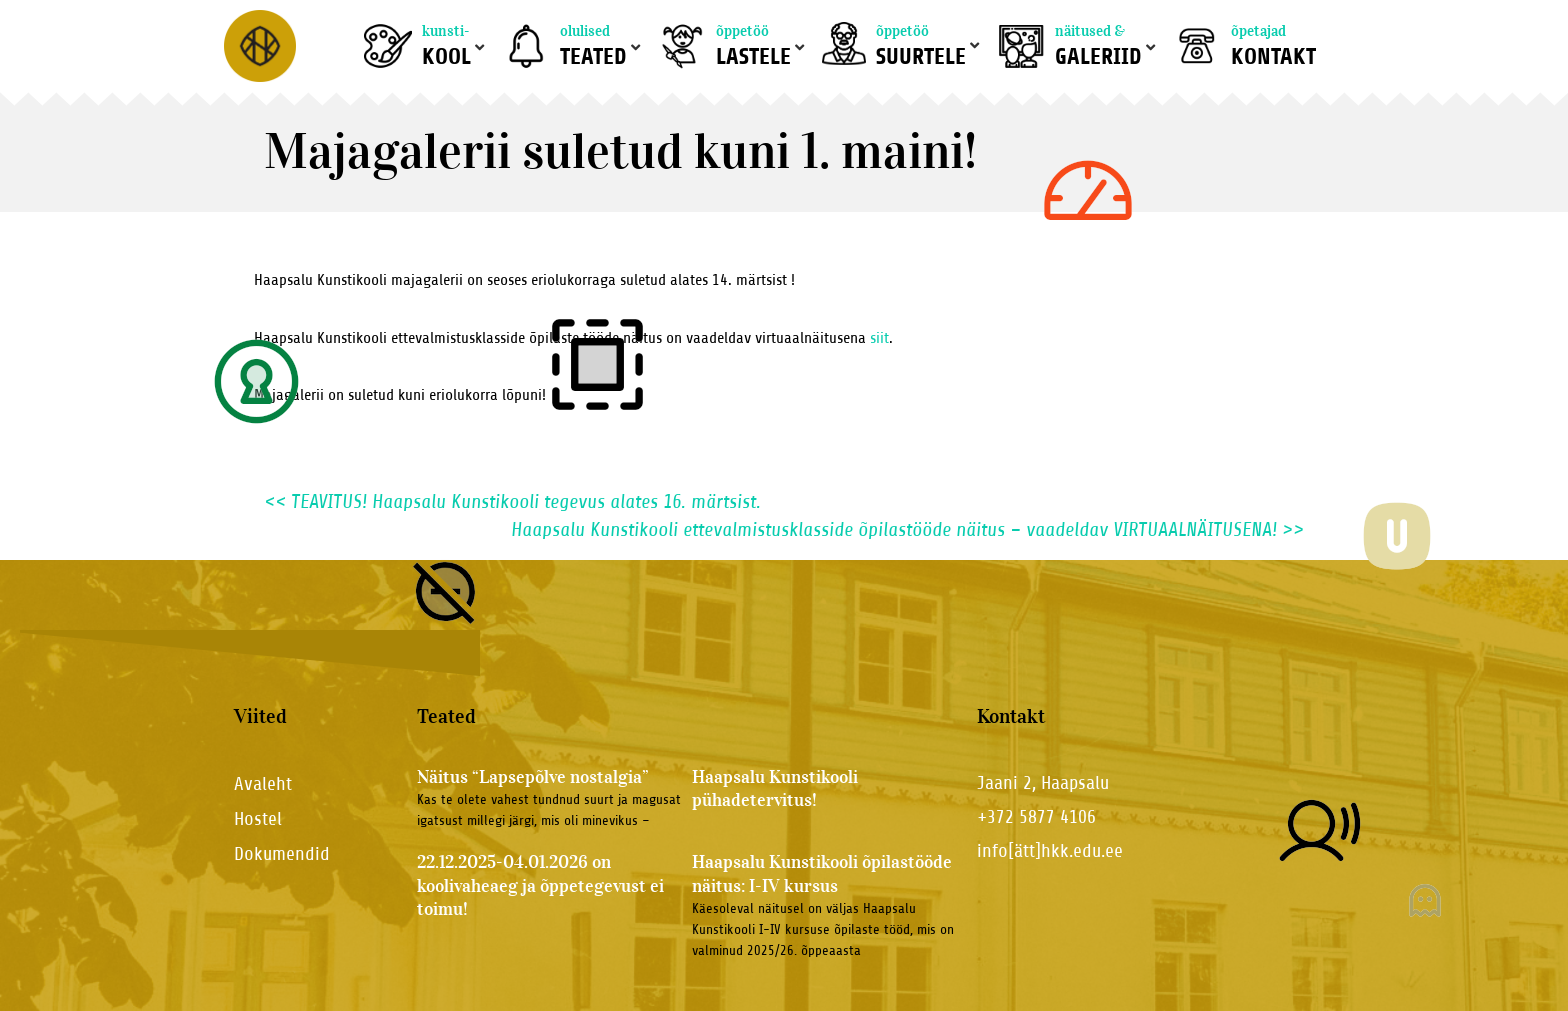  I want to click on access security or privacy settings, so click(256, 381).